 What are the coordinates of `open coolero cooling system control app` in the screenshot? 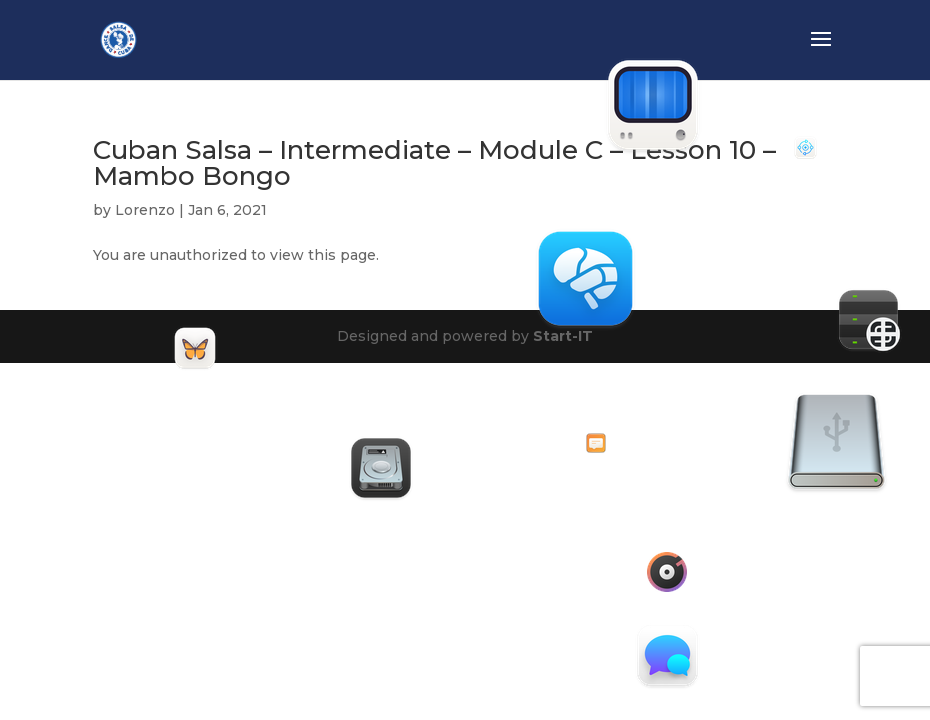 It's located at (805, 147).